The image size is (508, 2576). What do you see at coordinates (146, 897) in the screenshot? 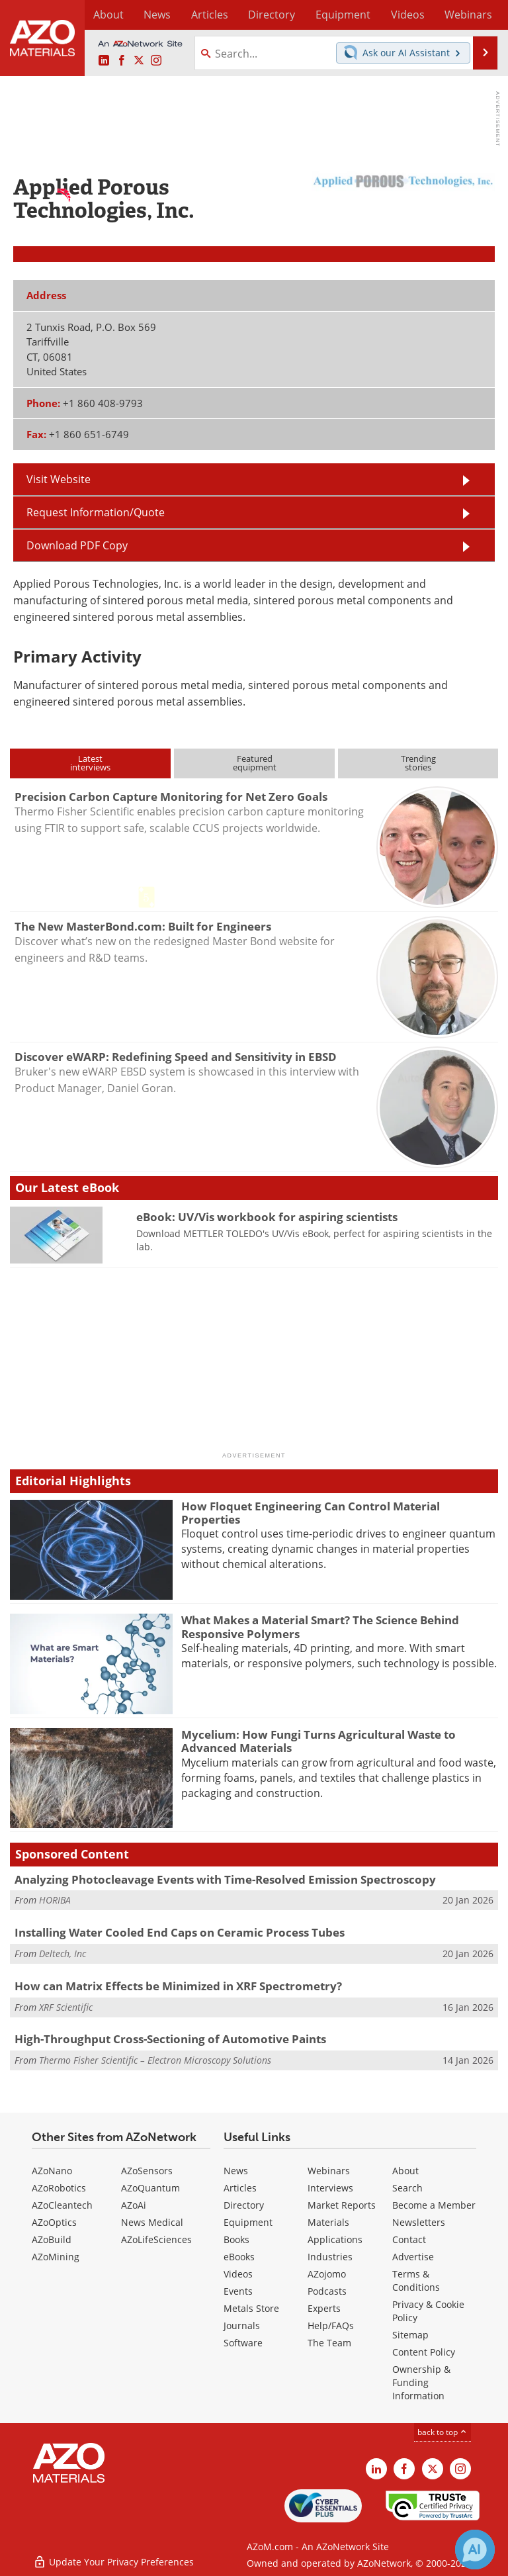
I see `five of diamonds playing card` at bounding box center [146, 897].